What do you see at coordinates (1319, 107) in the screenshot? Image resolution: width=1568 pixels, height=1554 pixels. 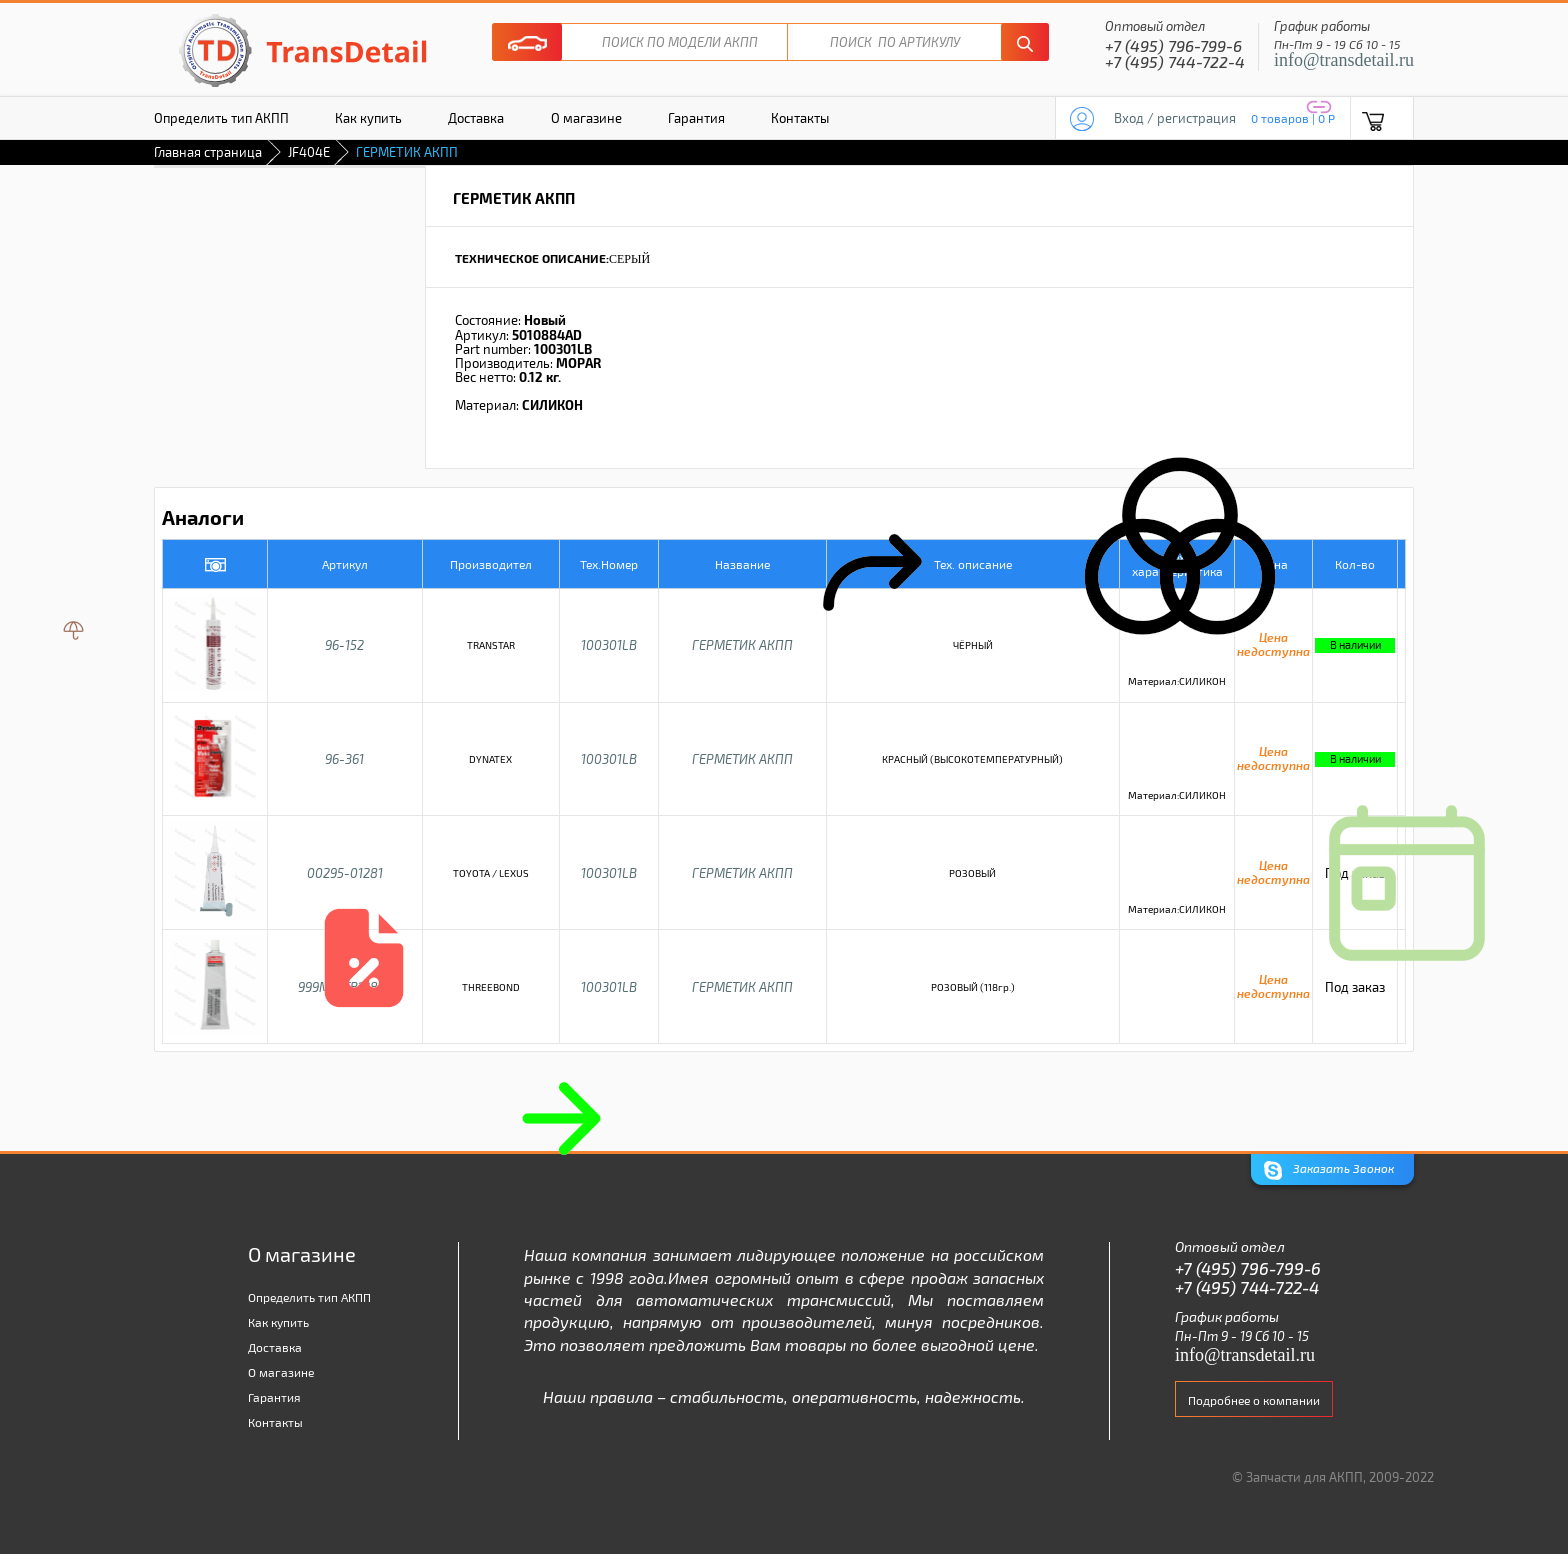 I see `copy or share a link` at bounding box center [1319, 107].